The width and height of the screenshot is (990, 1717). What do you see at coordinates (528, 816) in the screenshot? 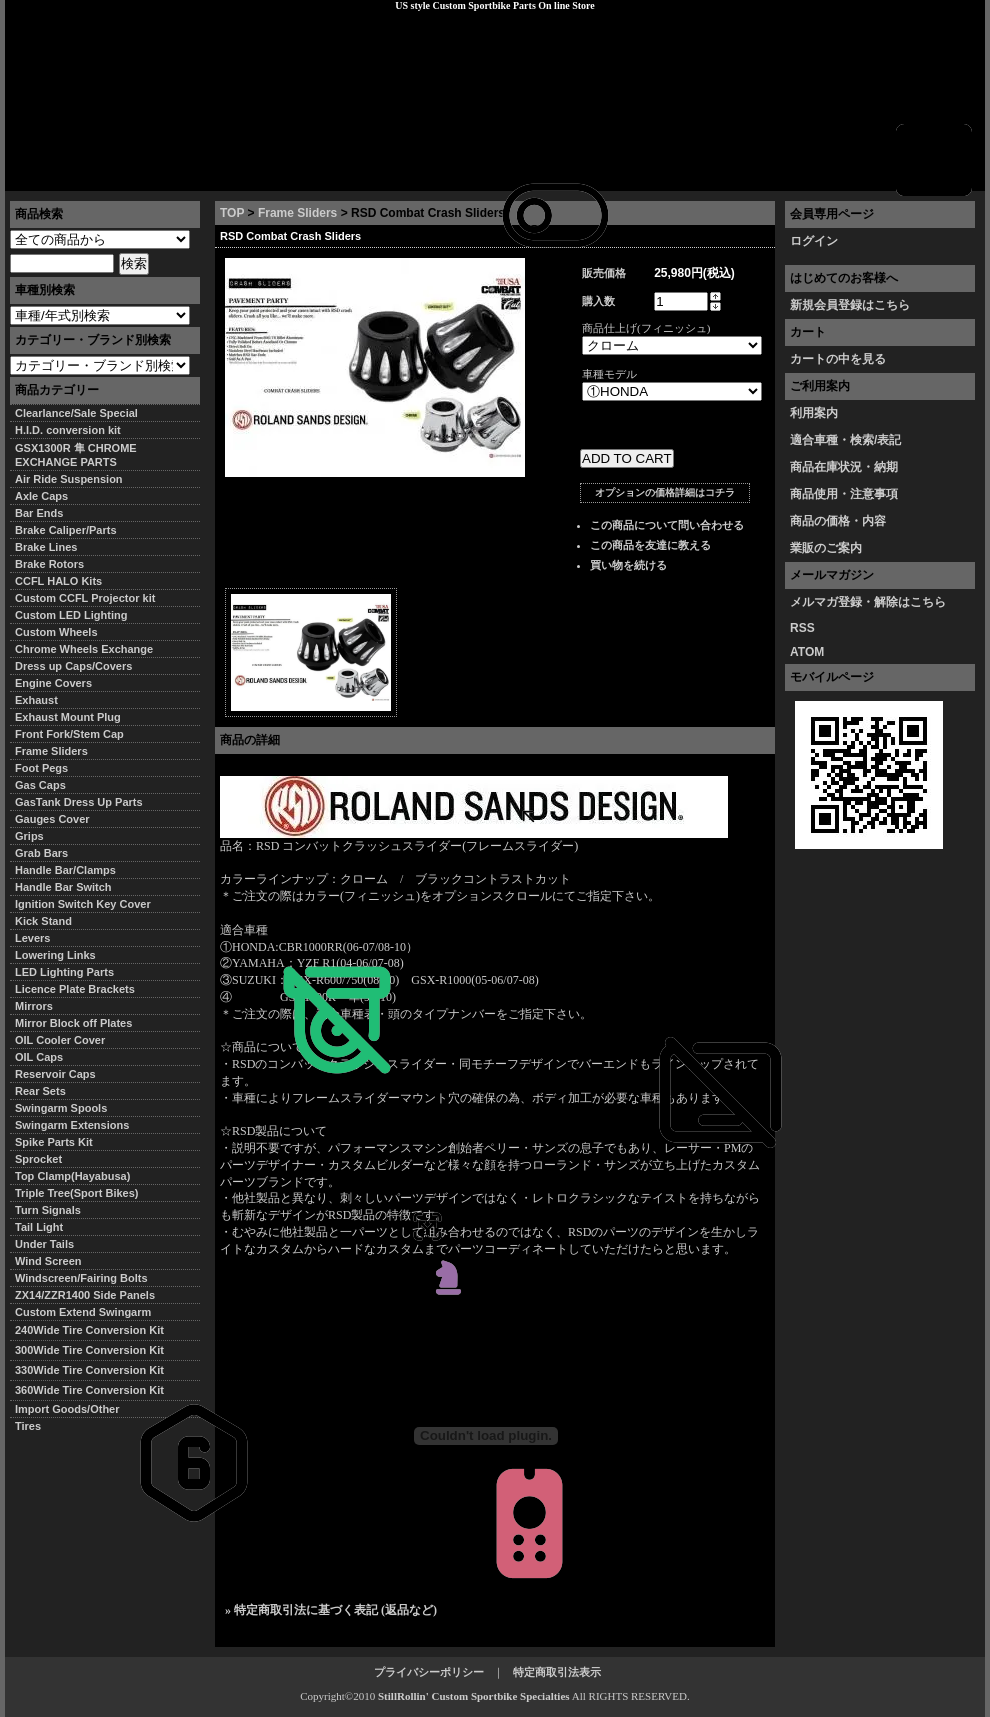
I see `navigate back to previous screen` at bounding box center [528, 816].